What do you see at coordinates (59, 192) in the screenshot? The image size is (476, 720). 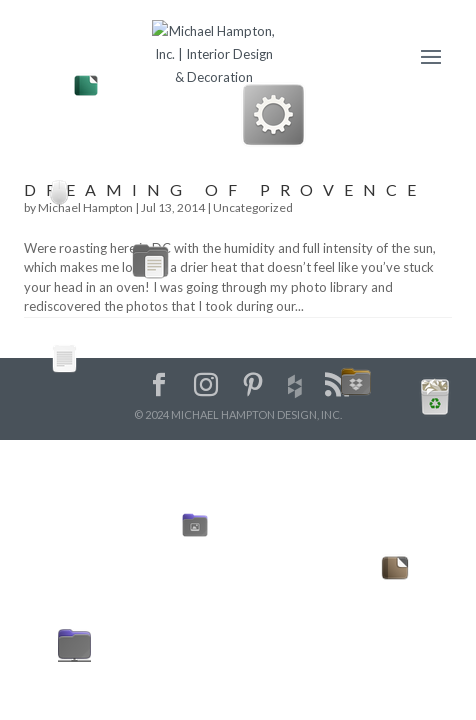 I see `mouse input device settings` at bounding box center [59, 192].